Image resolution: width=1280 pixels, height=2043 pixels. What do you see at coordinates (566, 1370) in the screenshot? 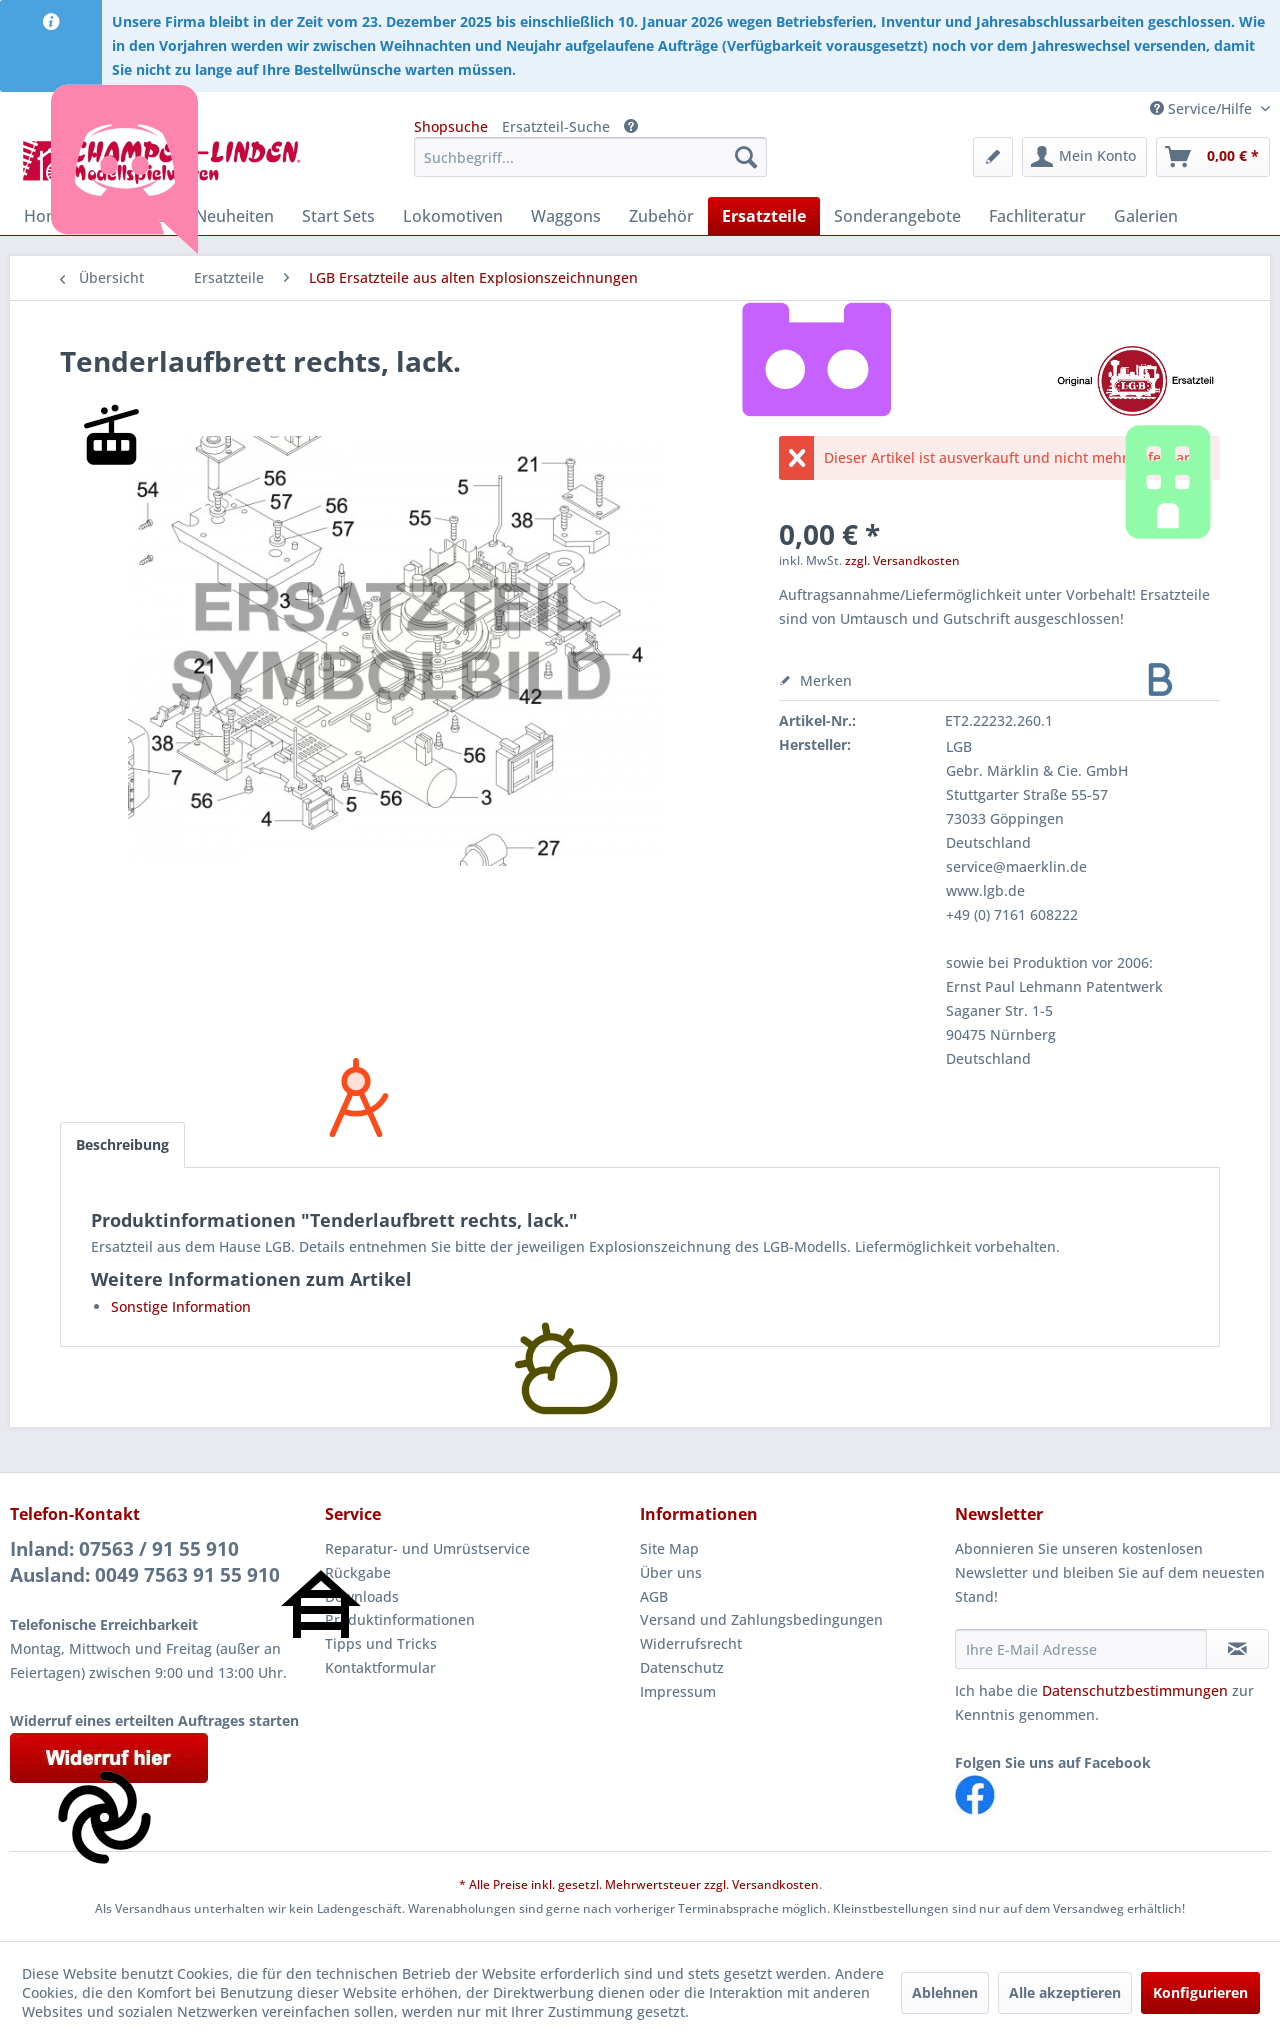
I see `view current weather conditions` at bounding box center [566, 1370].